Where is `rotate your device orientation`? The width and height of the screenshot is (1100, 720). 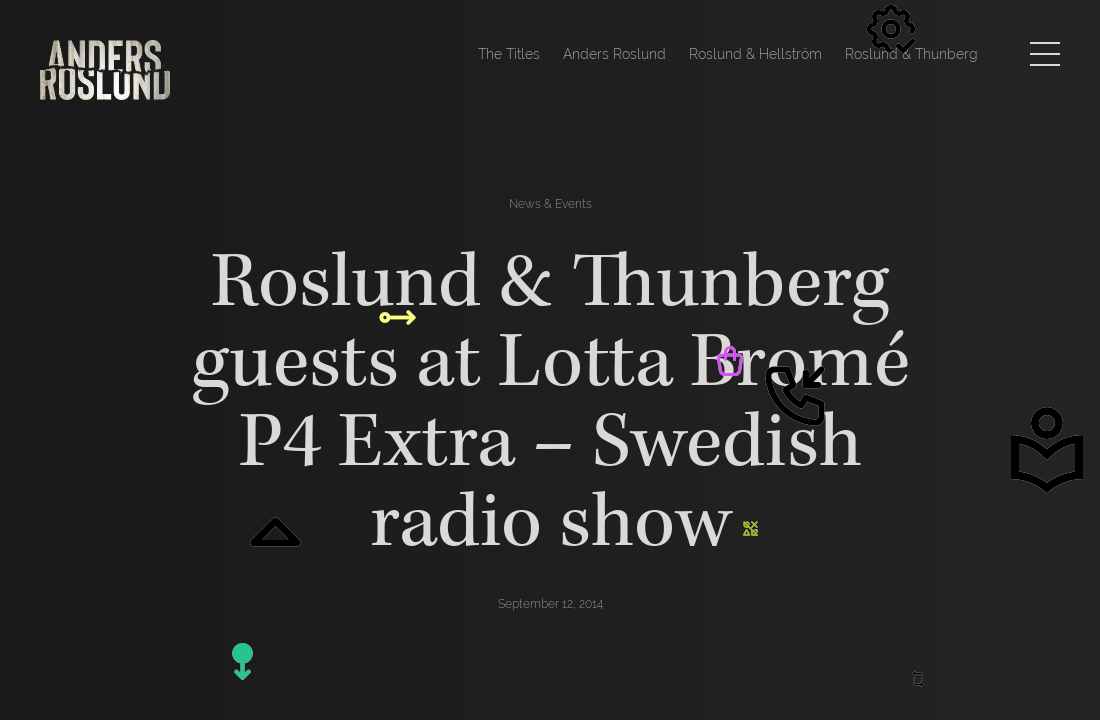
rotate your device orientation is located at coordinates (918, 679).